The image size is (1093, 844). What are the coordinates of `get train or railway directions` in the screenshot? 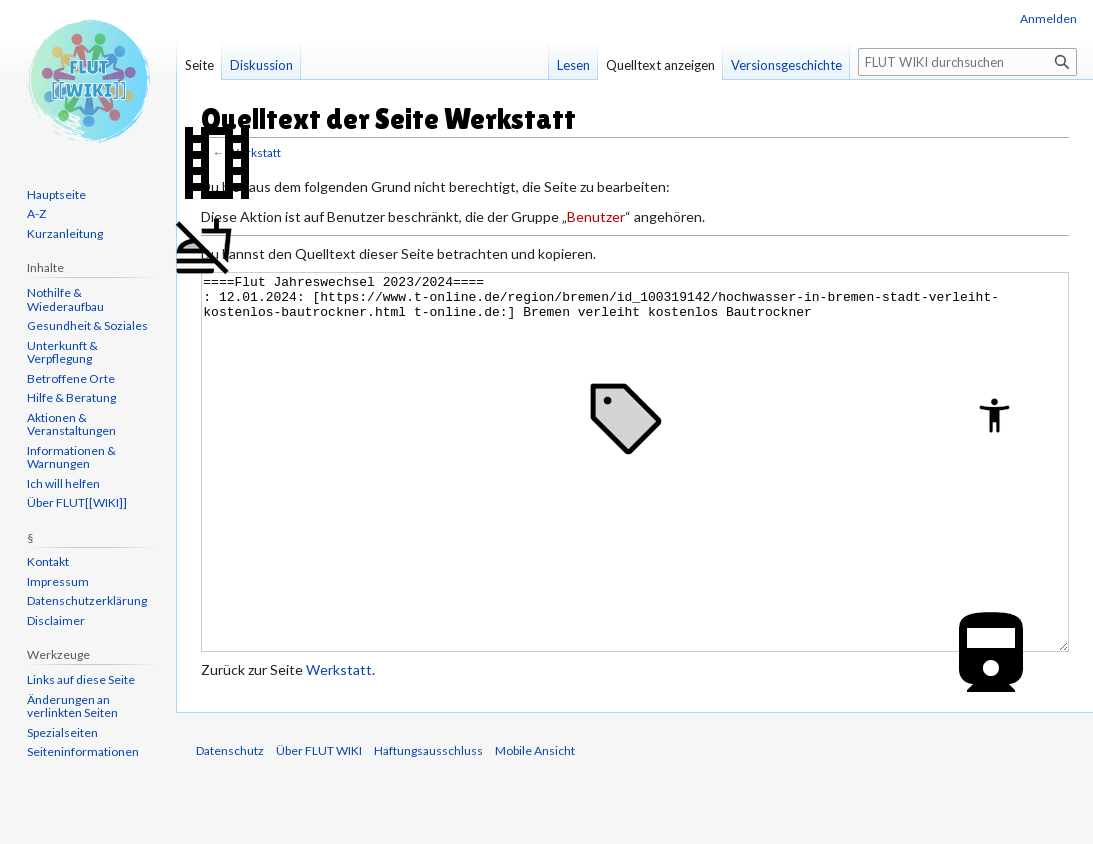 It's located at (991, 656).